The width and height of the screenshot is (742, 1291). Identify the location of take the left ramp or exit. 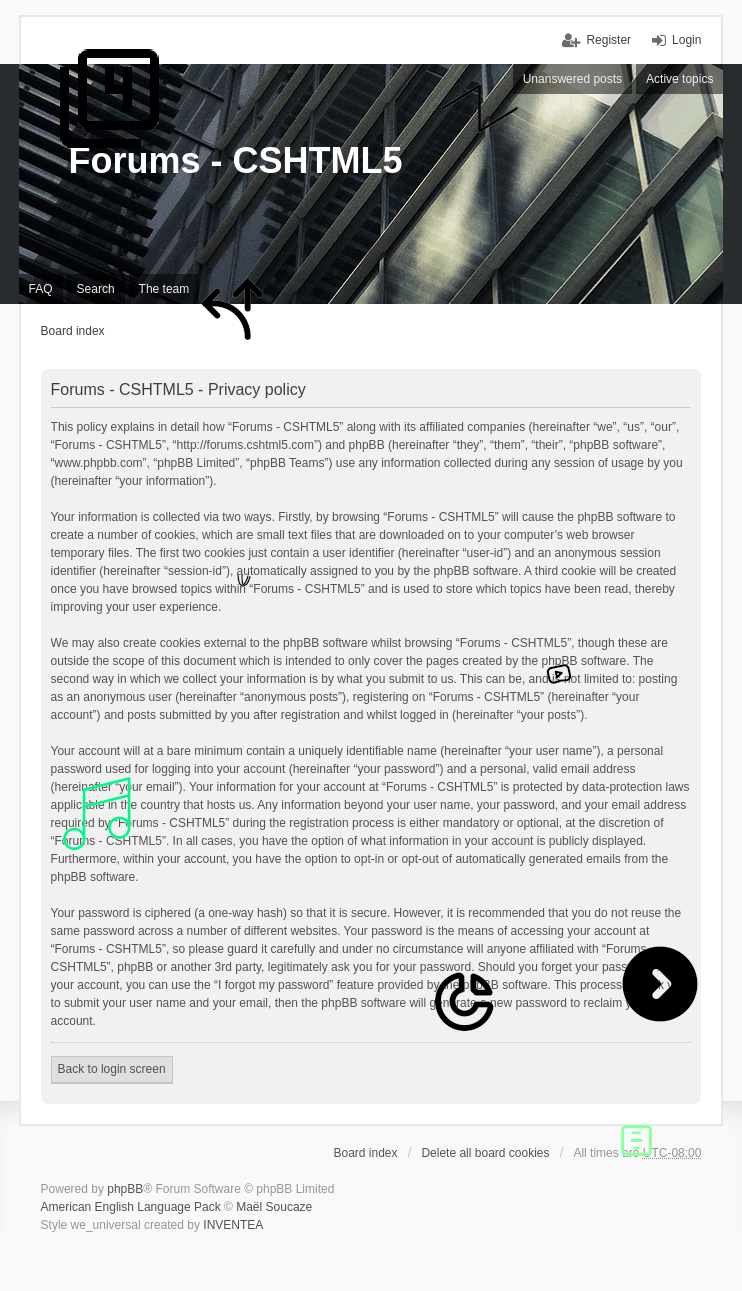
(232, 309).